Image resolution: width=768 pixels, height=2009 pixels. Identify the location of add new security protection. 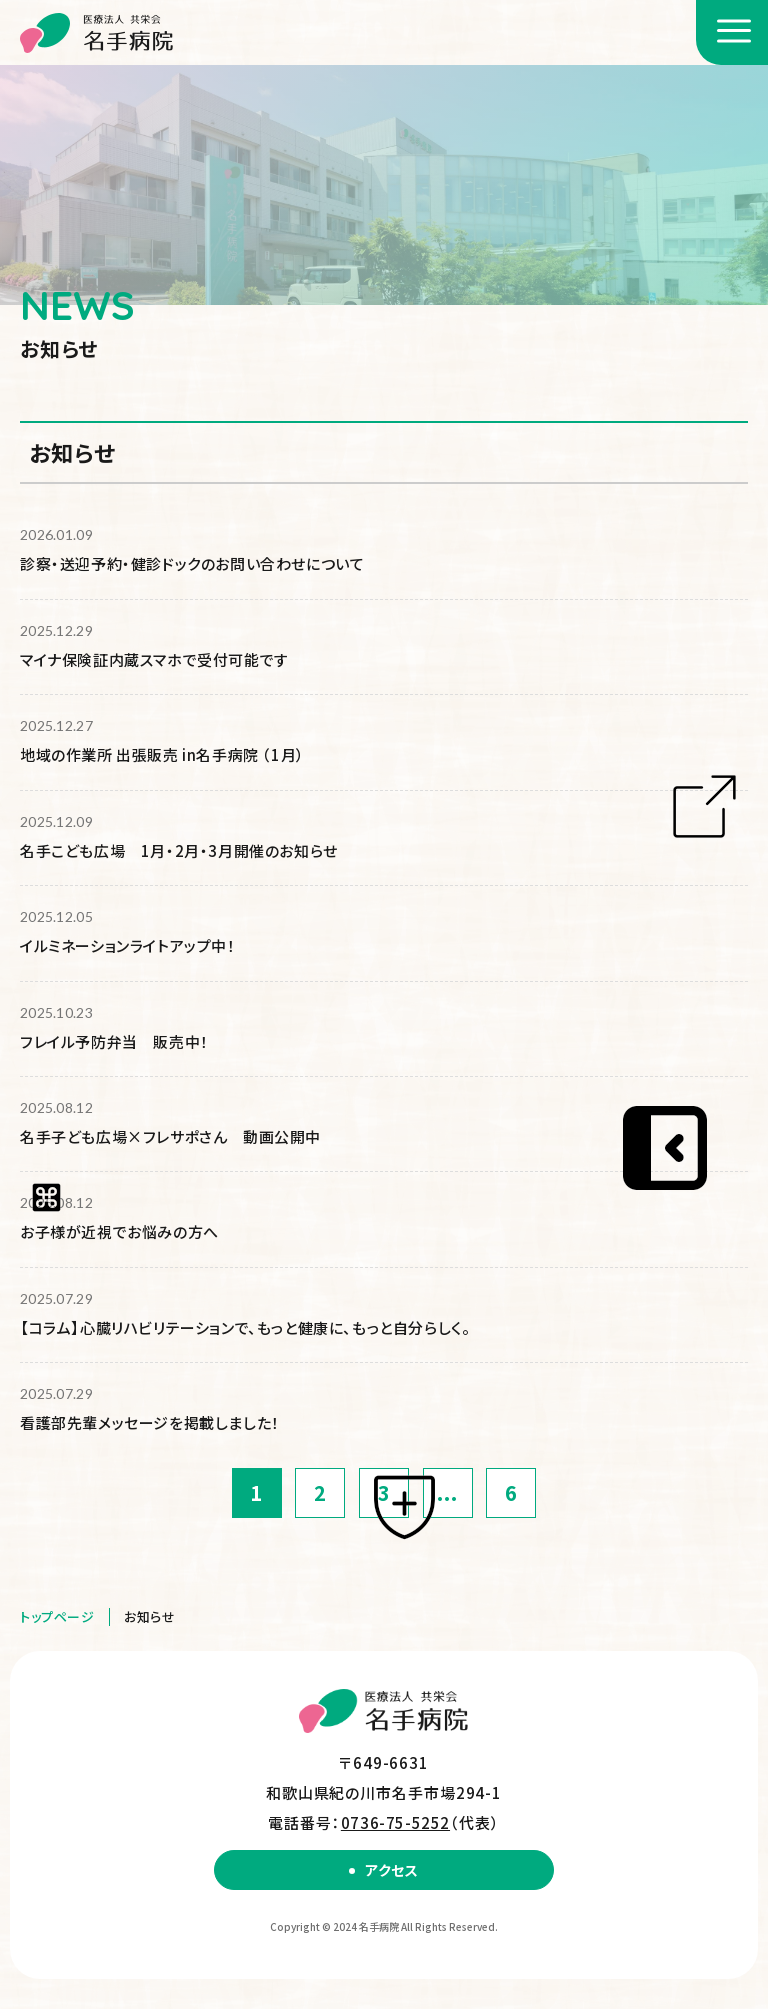
(404, 1503).